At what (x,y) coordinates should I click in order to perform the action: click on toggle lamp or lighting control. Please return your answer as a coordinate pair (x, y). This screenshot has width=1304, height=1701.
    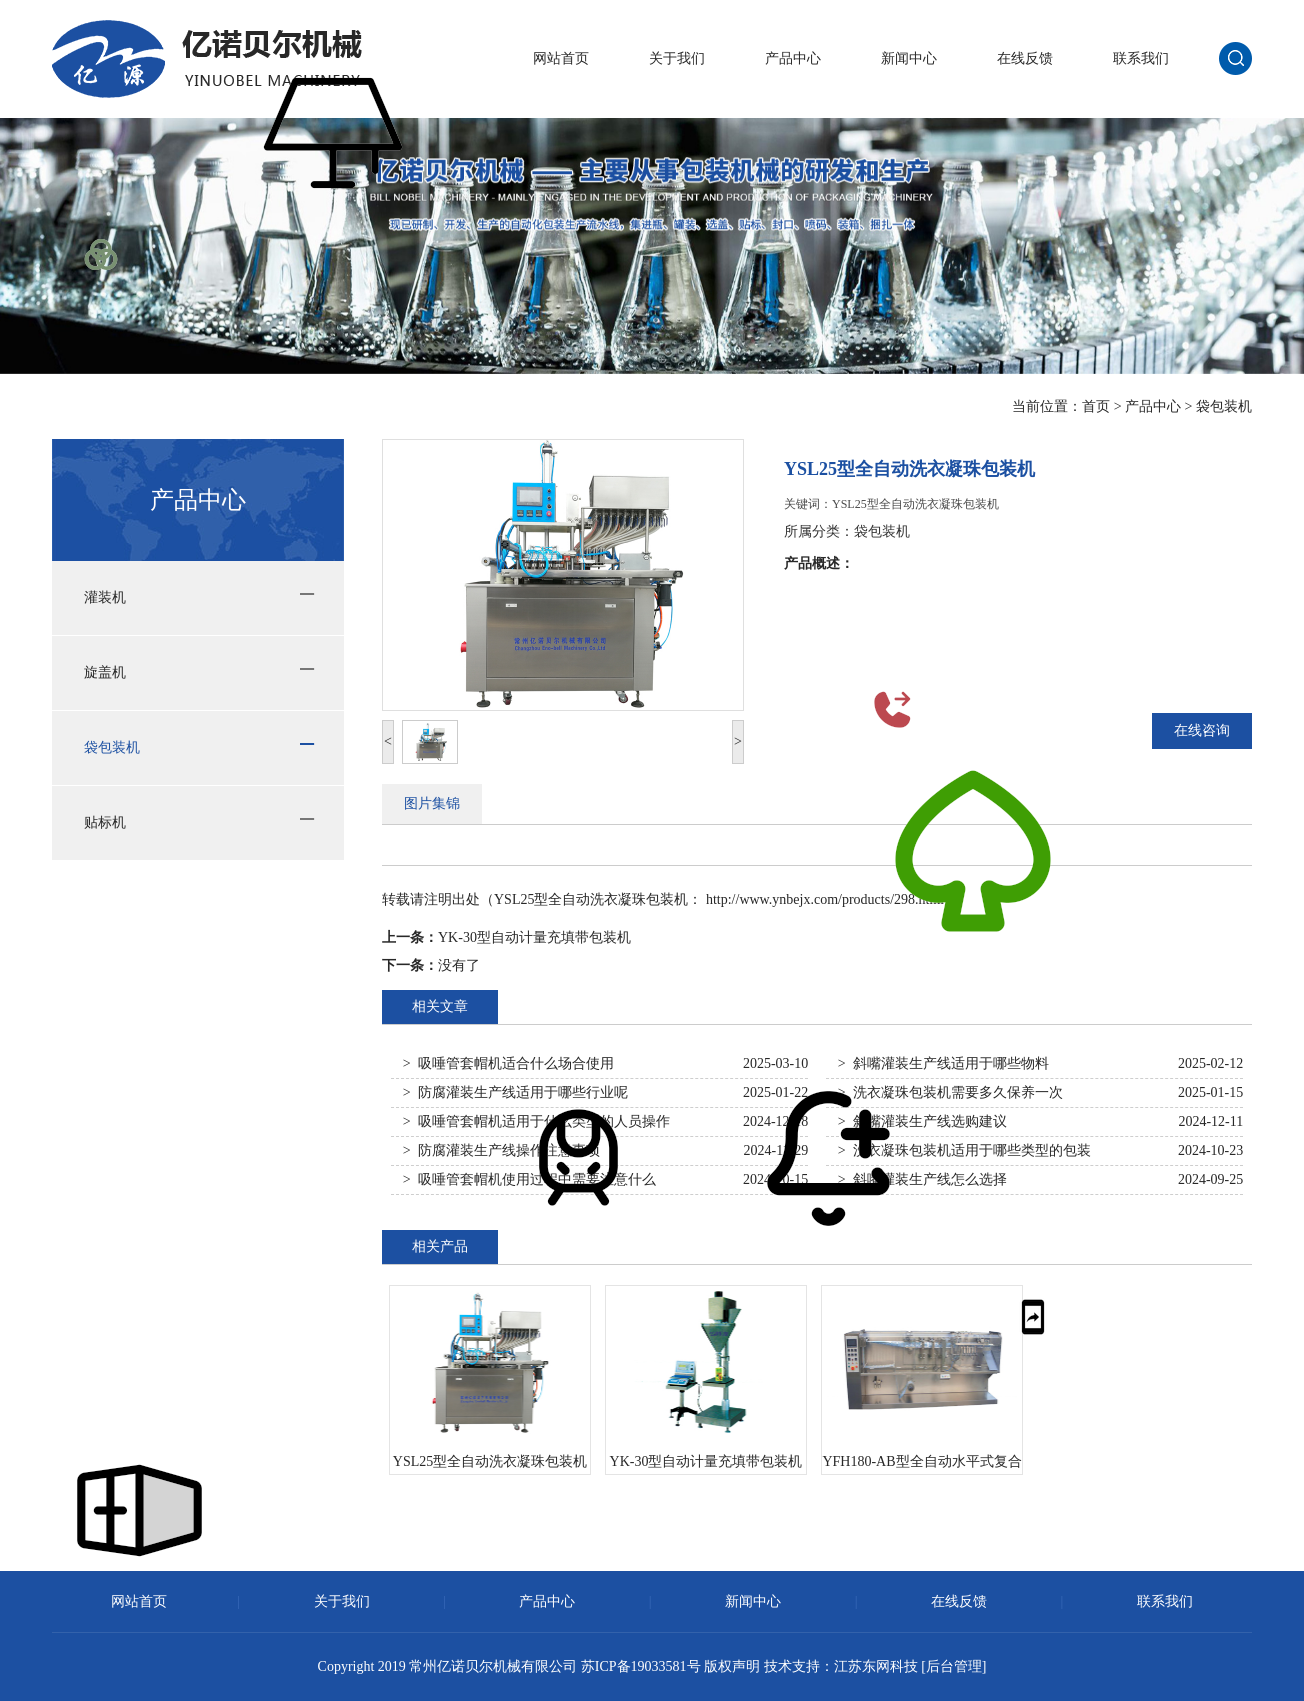
    Looking at the image, I should click on (333, 133).